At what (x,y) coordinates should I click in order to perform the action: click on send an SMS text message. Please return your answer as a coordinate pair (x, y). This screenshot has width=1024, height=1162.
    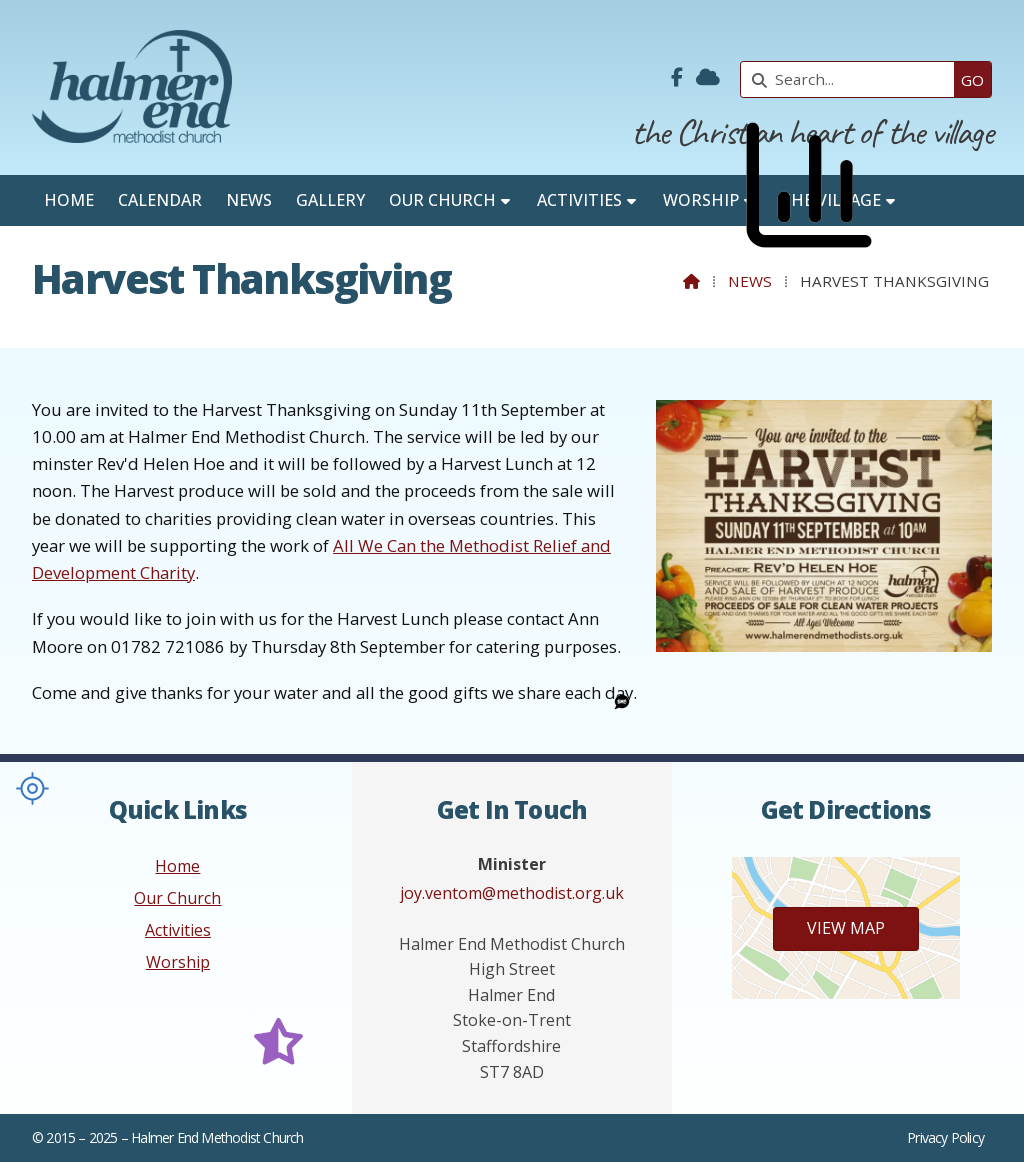
    Looking at the image, I should click on (622, 702).